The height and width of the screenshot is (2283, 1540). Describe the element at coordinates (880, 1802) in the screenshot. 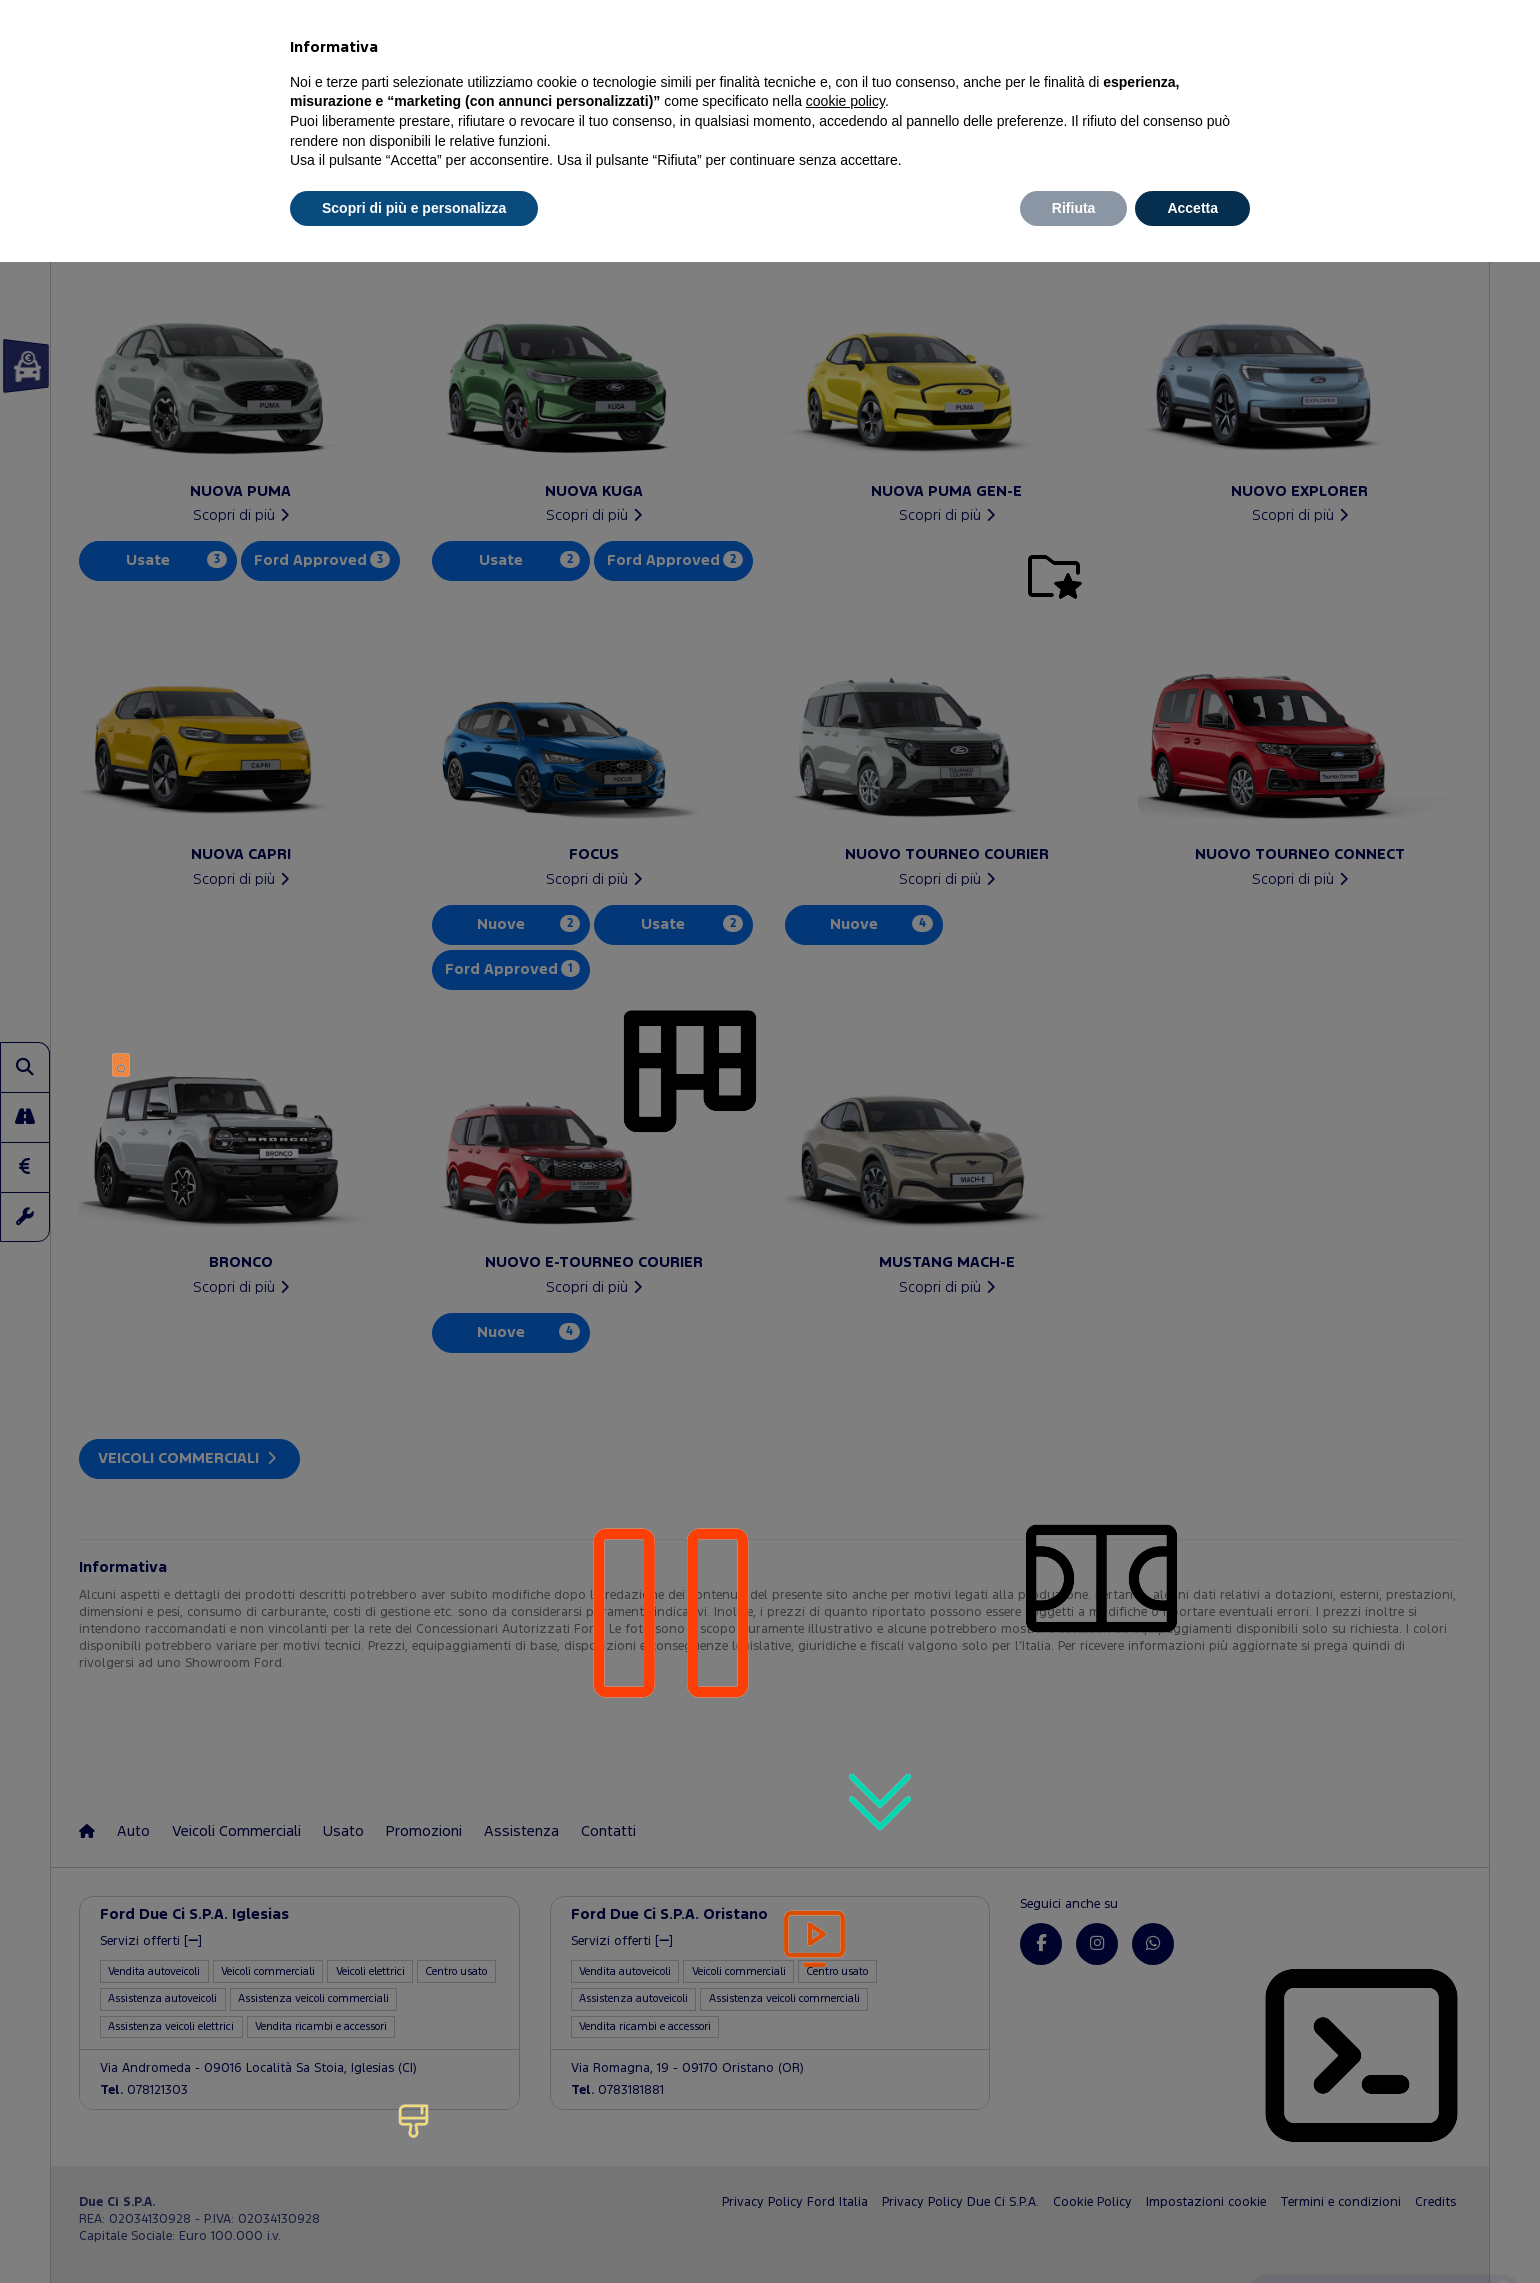

I see `expand to show more content below` at that location.